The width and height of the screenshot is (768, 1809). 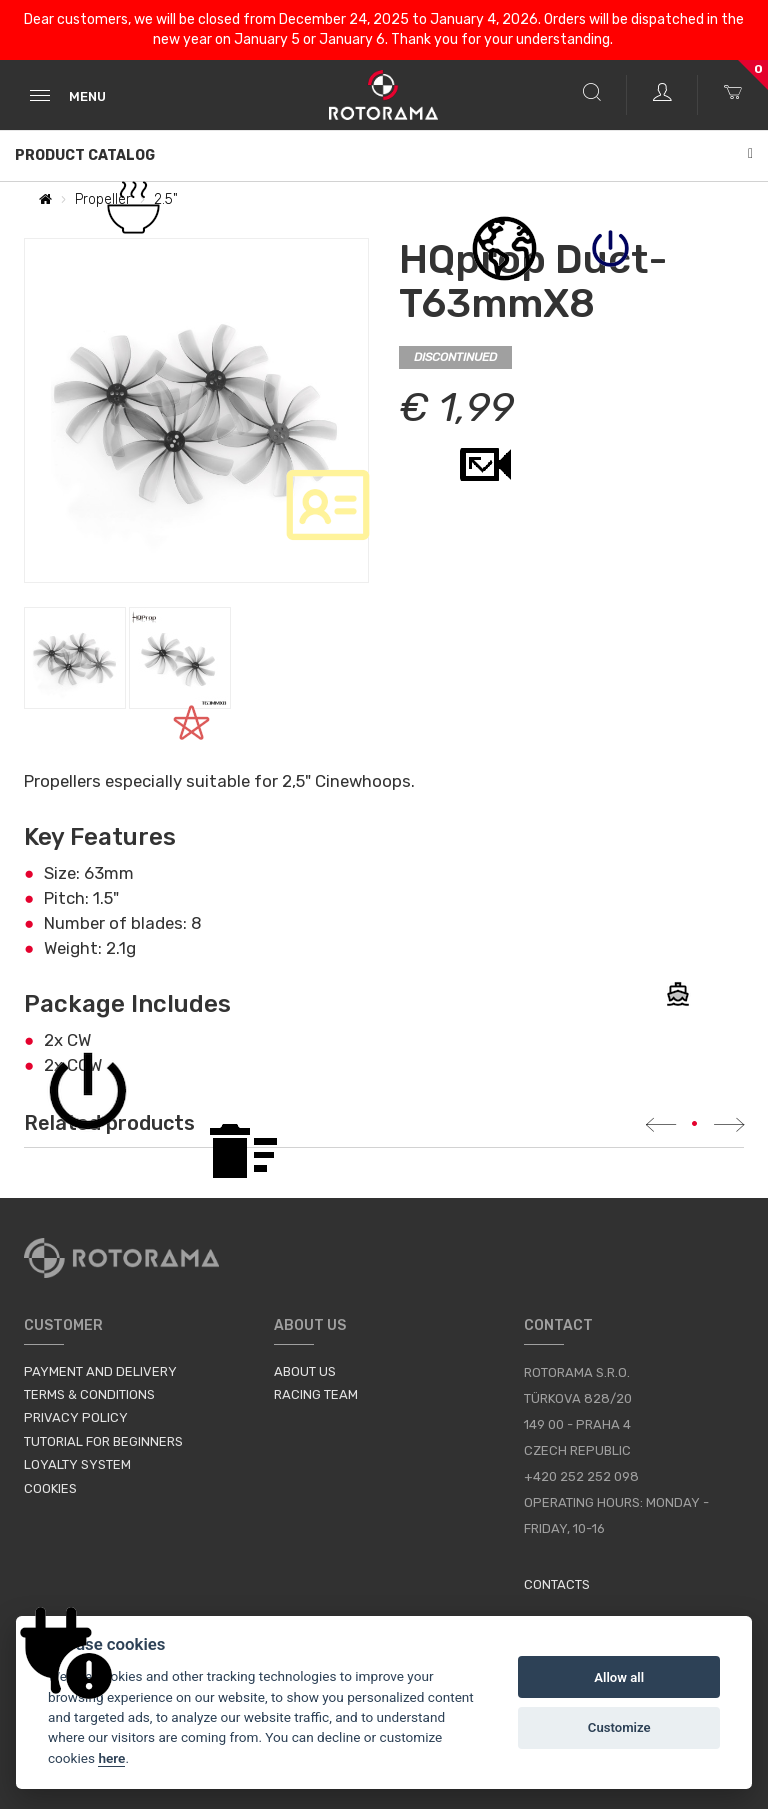 What do you see at coordinates (485, 464) in the screenshot?
I see `indicates a missed video call` at bounding box center [485, 464].